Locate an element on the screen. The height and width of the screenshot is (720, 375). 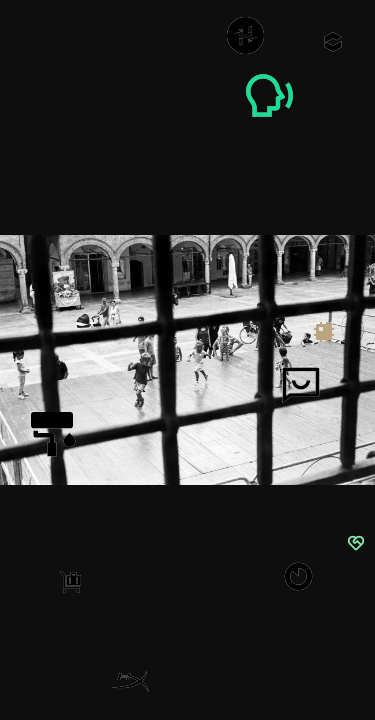
activate text-to-speech is located at coordinates (269, 95).